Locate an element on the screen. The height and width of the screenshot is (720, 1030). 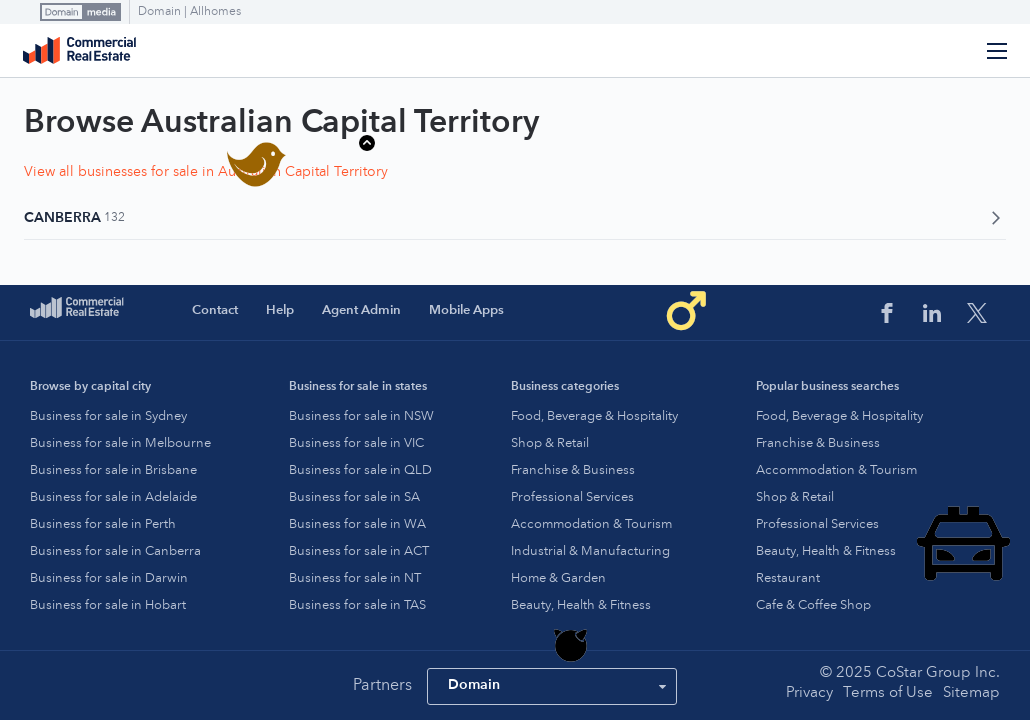
scroll to top of page is located at coordinates (367, 143).